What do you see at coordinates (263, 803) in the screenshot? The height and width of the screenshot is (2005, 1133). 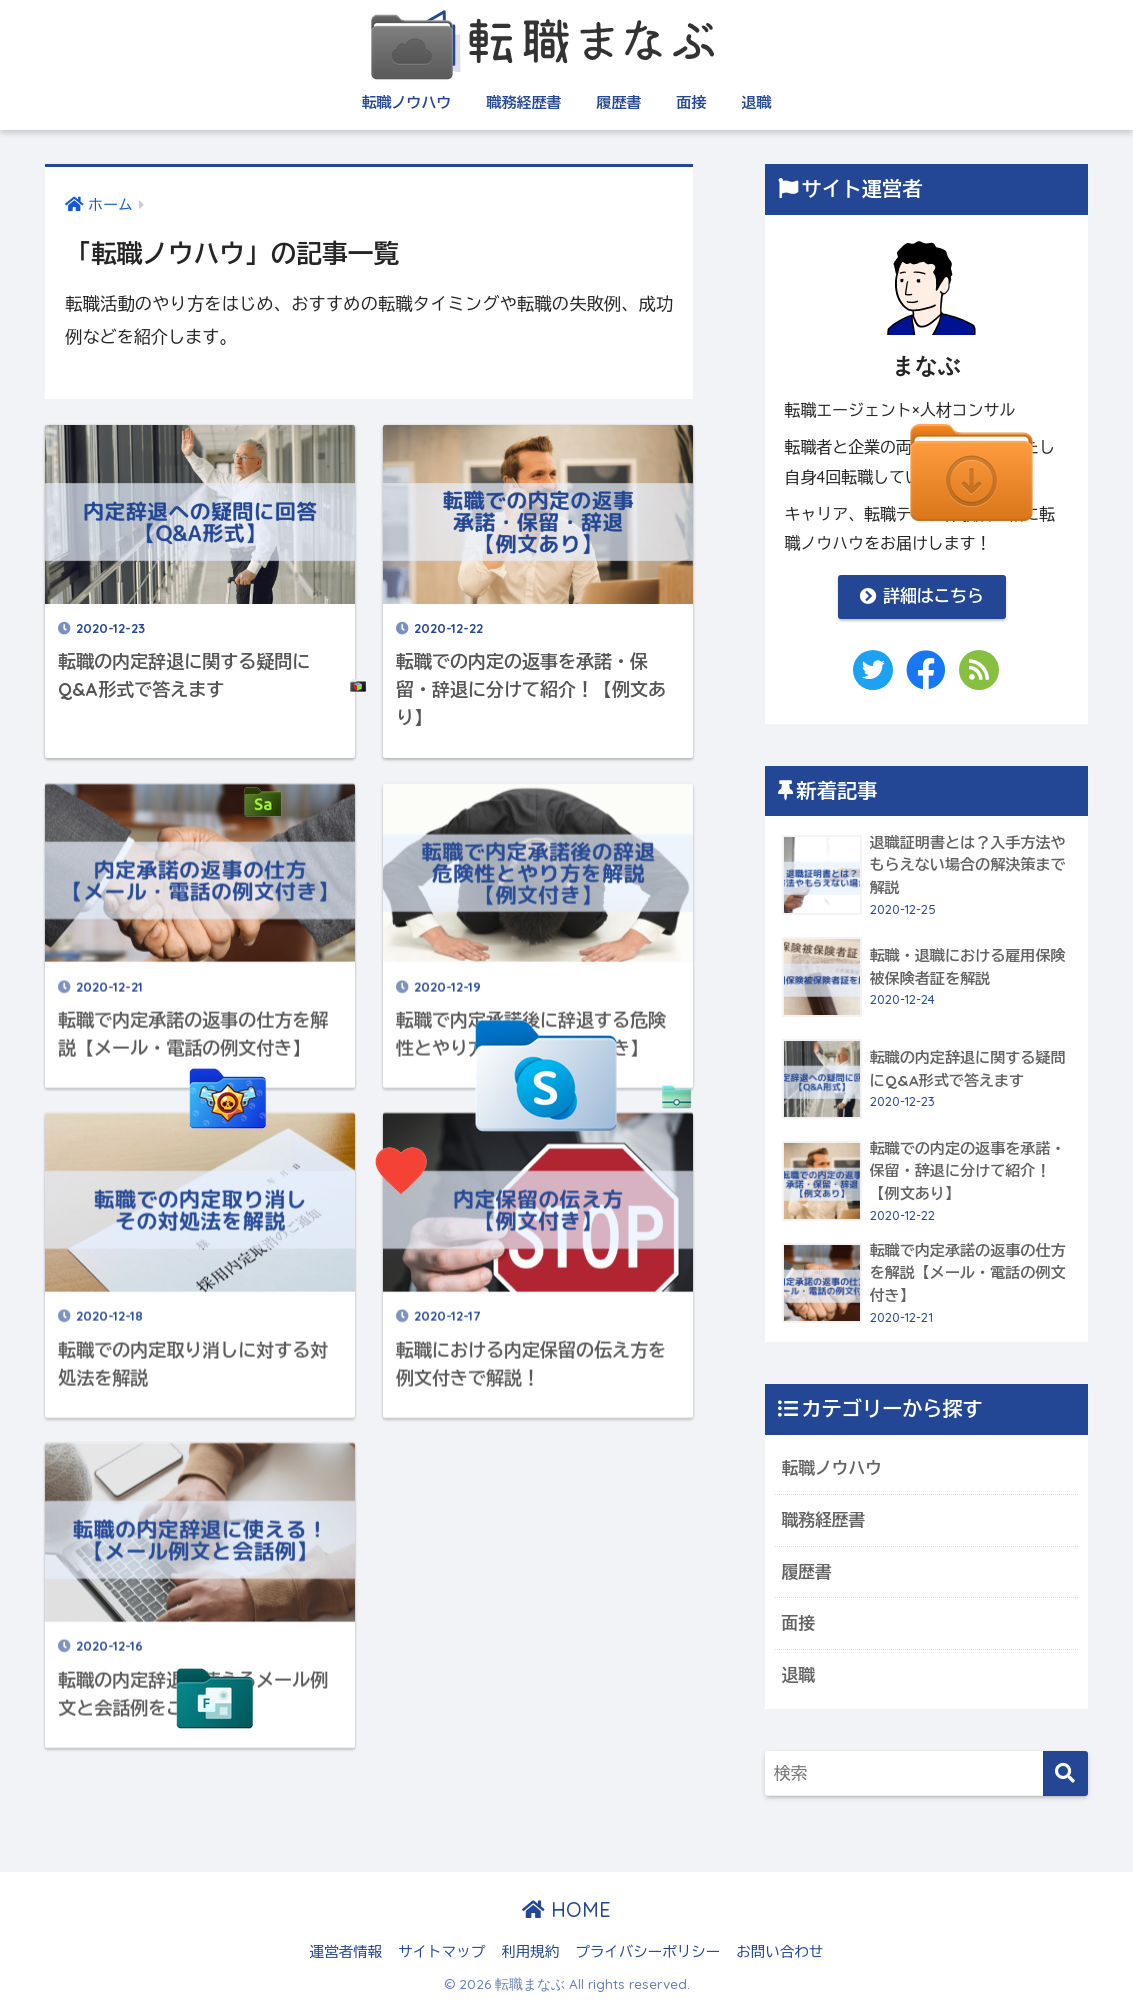 I see `open Adobe Substance Sampler project folder` at bounding box center [263, 803].